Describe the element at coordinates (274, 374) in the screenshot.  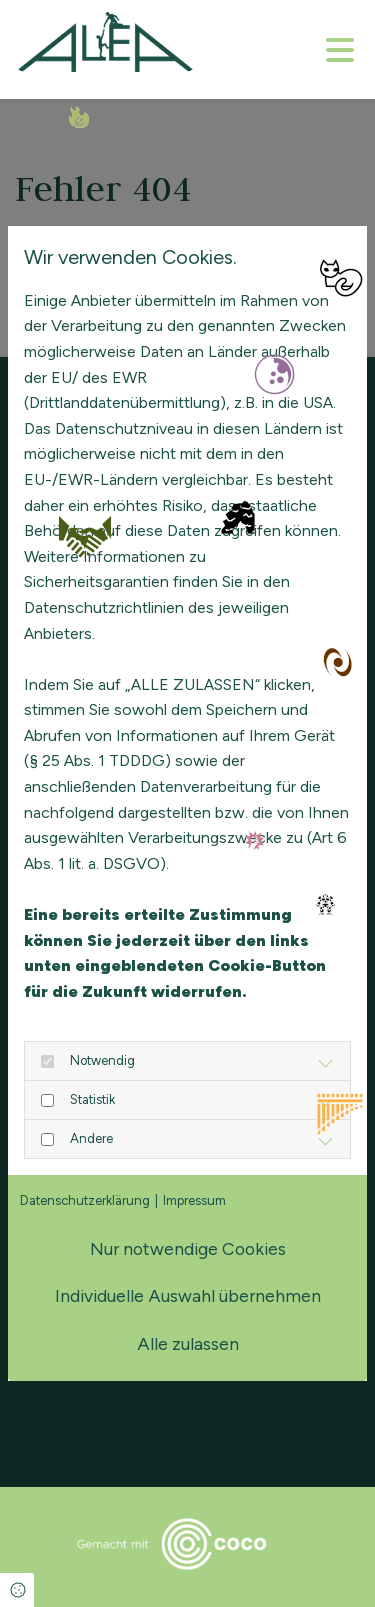
I see `select the 8-ball in a pool or billiards game` at that location.